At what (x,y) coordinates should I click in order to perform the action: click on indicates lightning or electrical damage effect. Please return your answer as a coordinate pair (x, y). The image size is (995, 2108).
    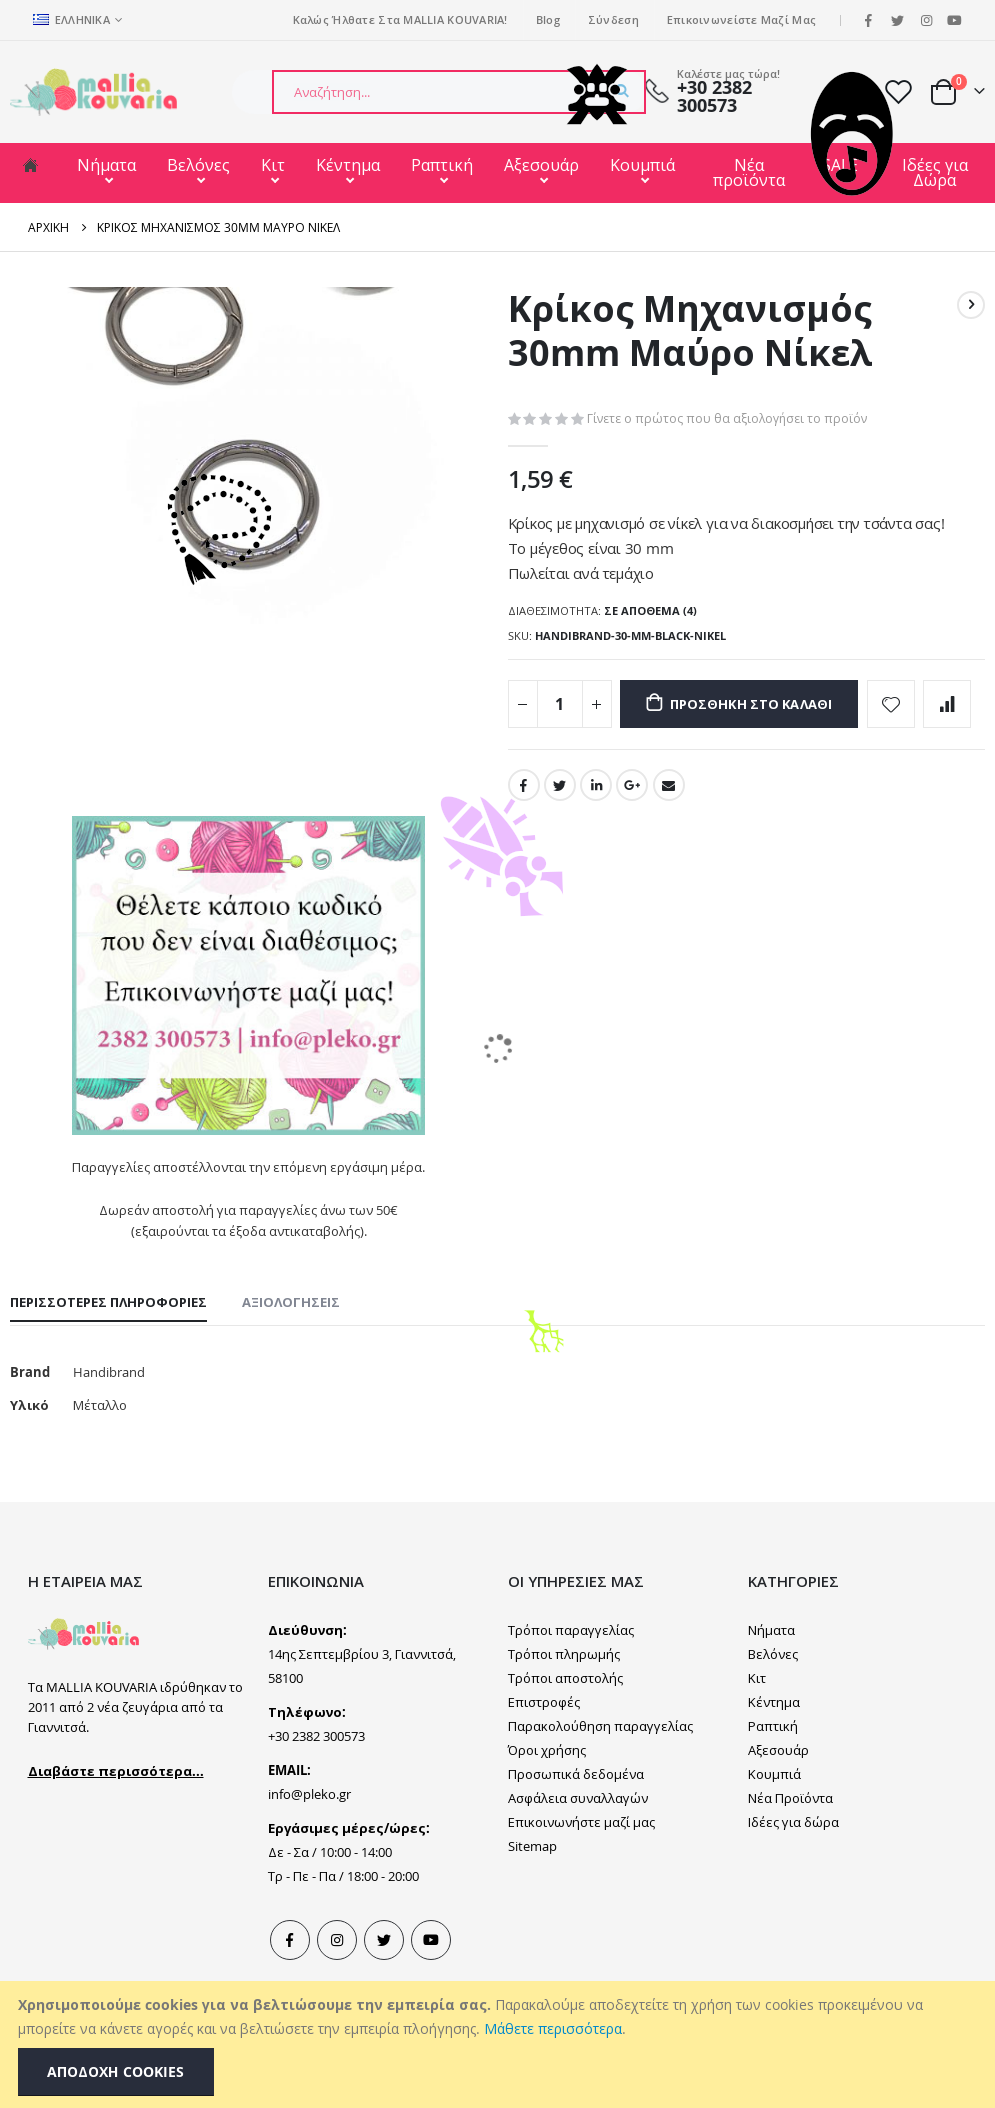
    Looking at the image, I should click on (542, 1331).